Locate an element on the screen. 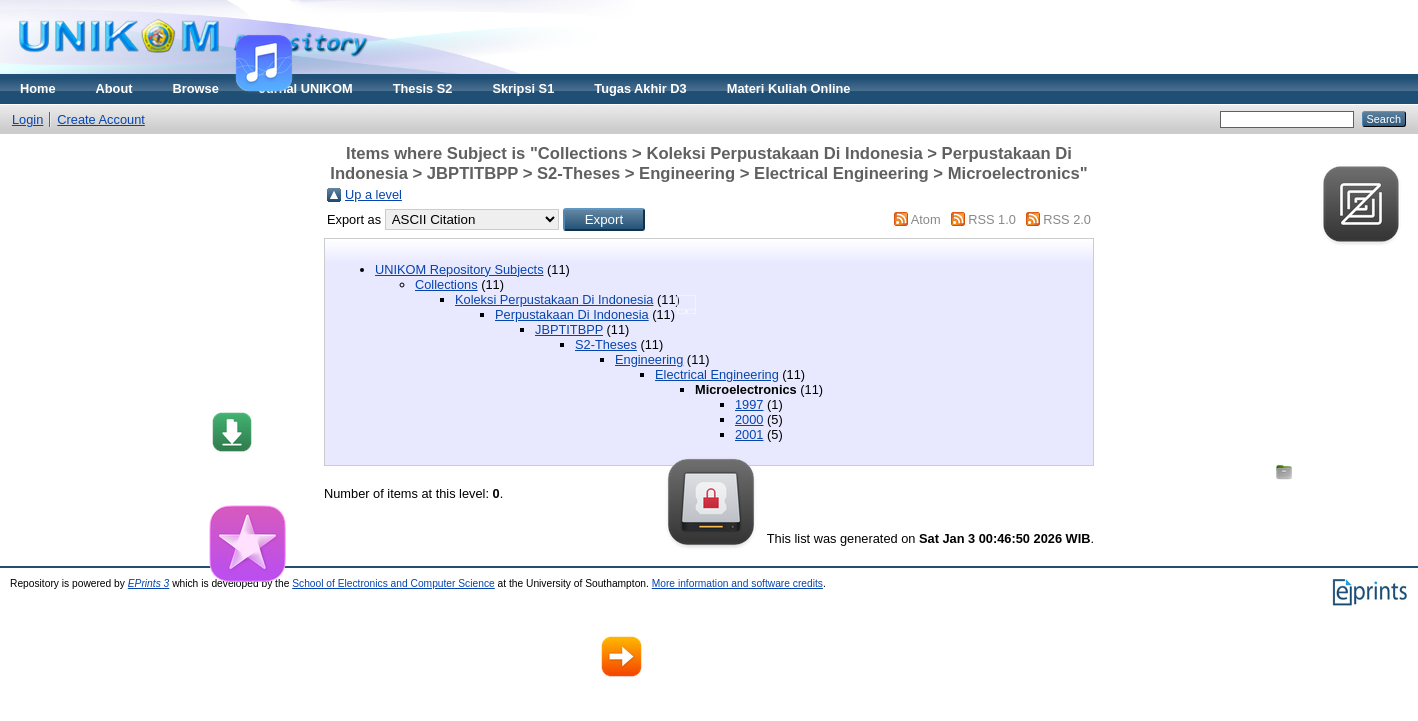  open zed code editor is located at coordinates (1361, 204).